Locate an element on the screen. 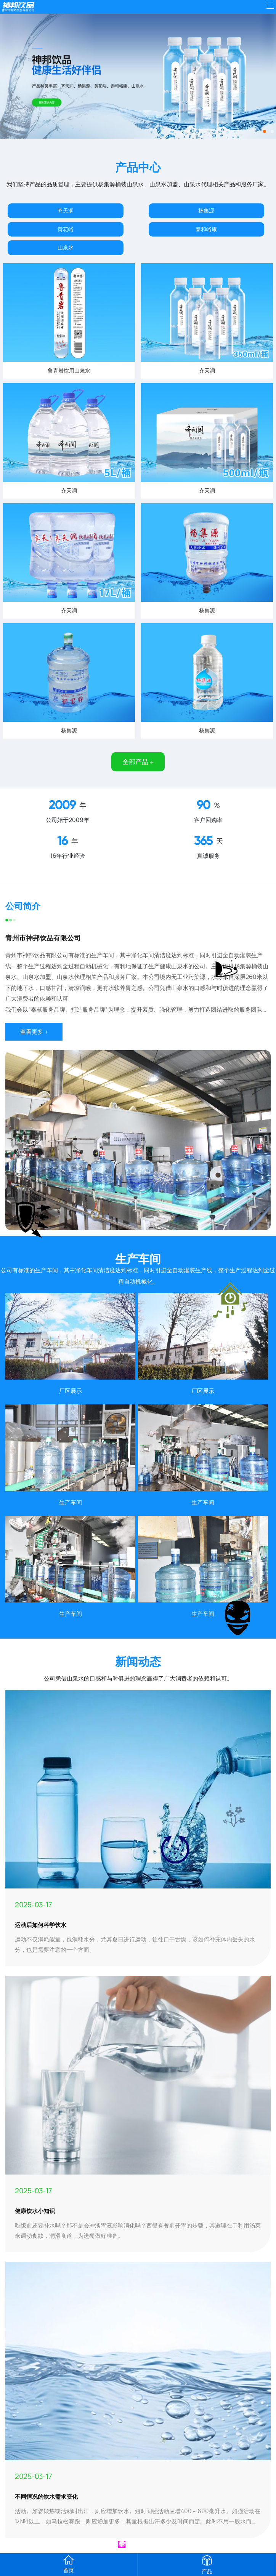 The height and width of the screenshot is (2576, 276). set a scheduled reminder or alarm is located at coordinates (230, 1300).